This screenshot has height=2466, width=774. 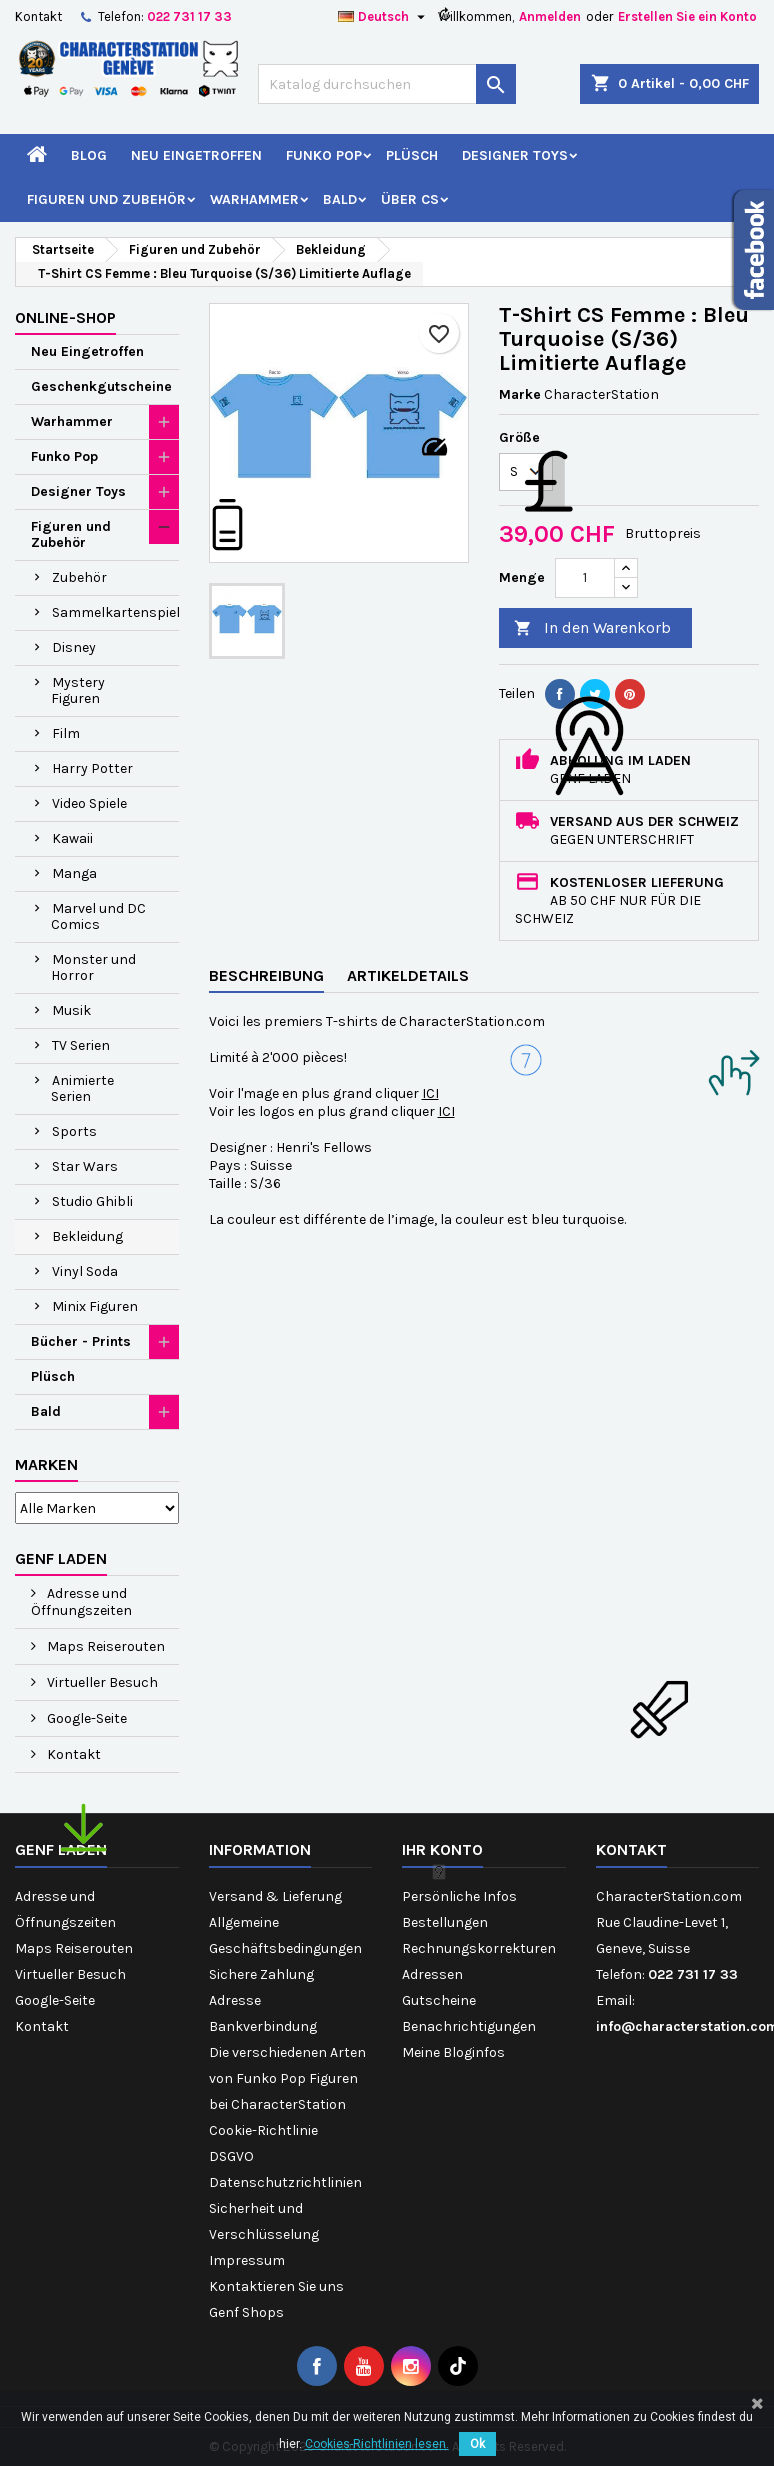 I want to click on view prices in british pounds, so click(x=551, y=482).